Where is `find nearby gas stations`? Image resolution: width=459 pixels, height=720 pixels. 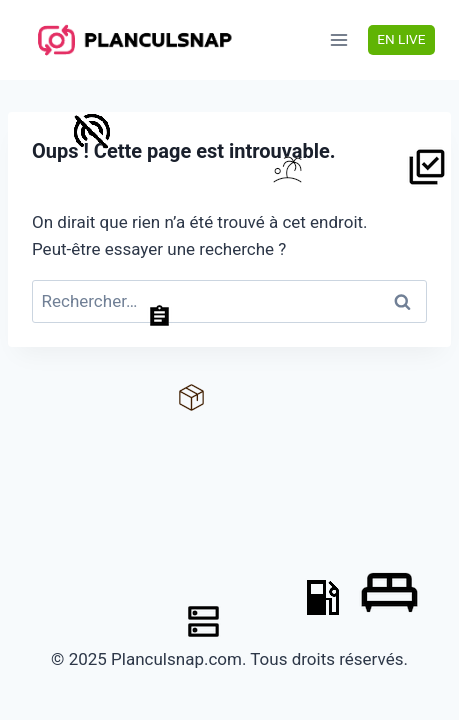
find nearby gas stations is located at coordinates (322, 597).